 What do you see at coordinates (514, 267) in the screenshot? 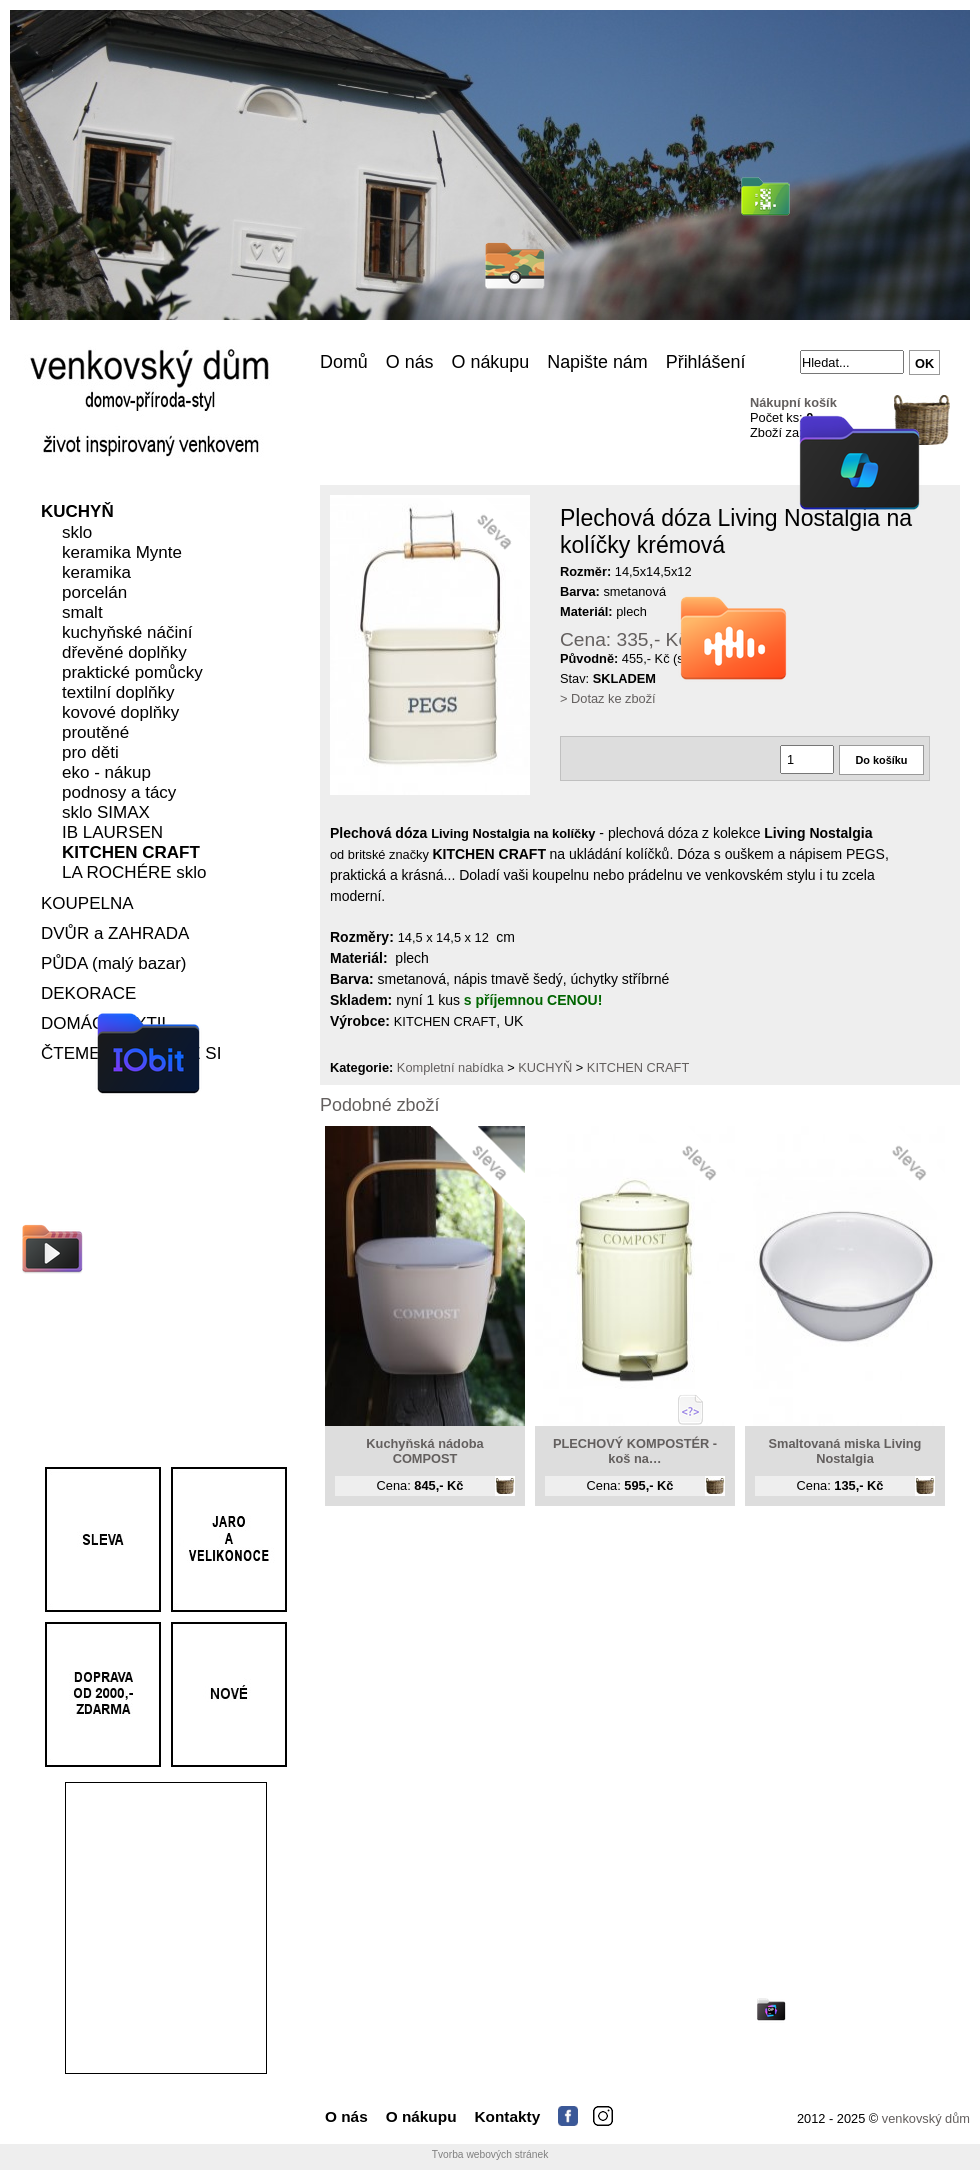
I see `folder containing pokémon safari ball themed content` at bounding box center [514, 267].